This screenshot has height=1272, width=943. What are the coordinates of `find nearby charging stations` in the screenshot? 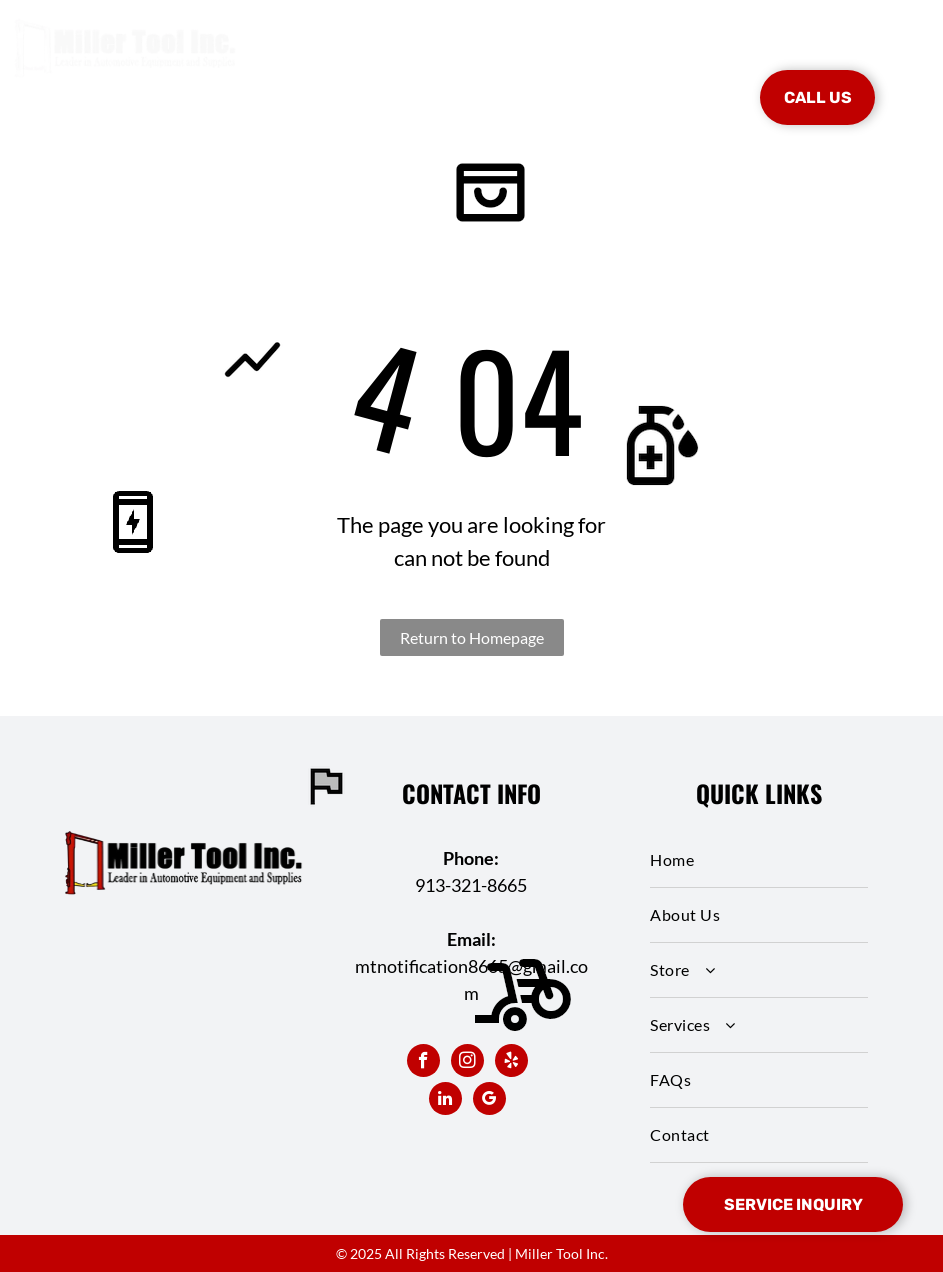 It's located at (133, 522).